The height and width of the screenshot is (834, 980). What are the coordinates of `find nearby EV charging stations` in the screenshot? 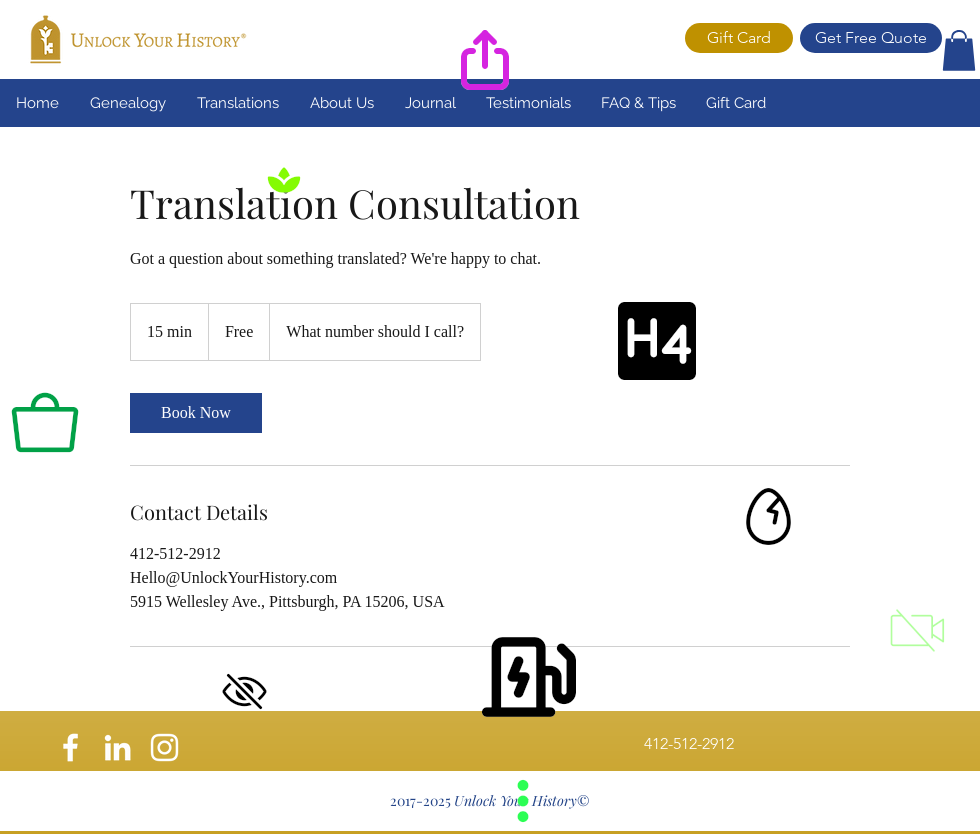 It's located at (525, 677).